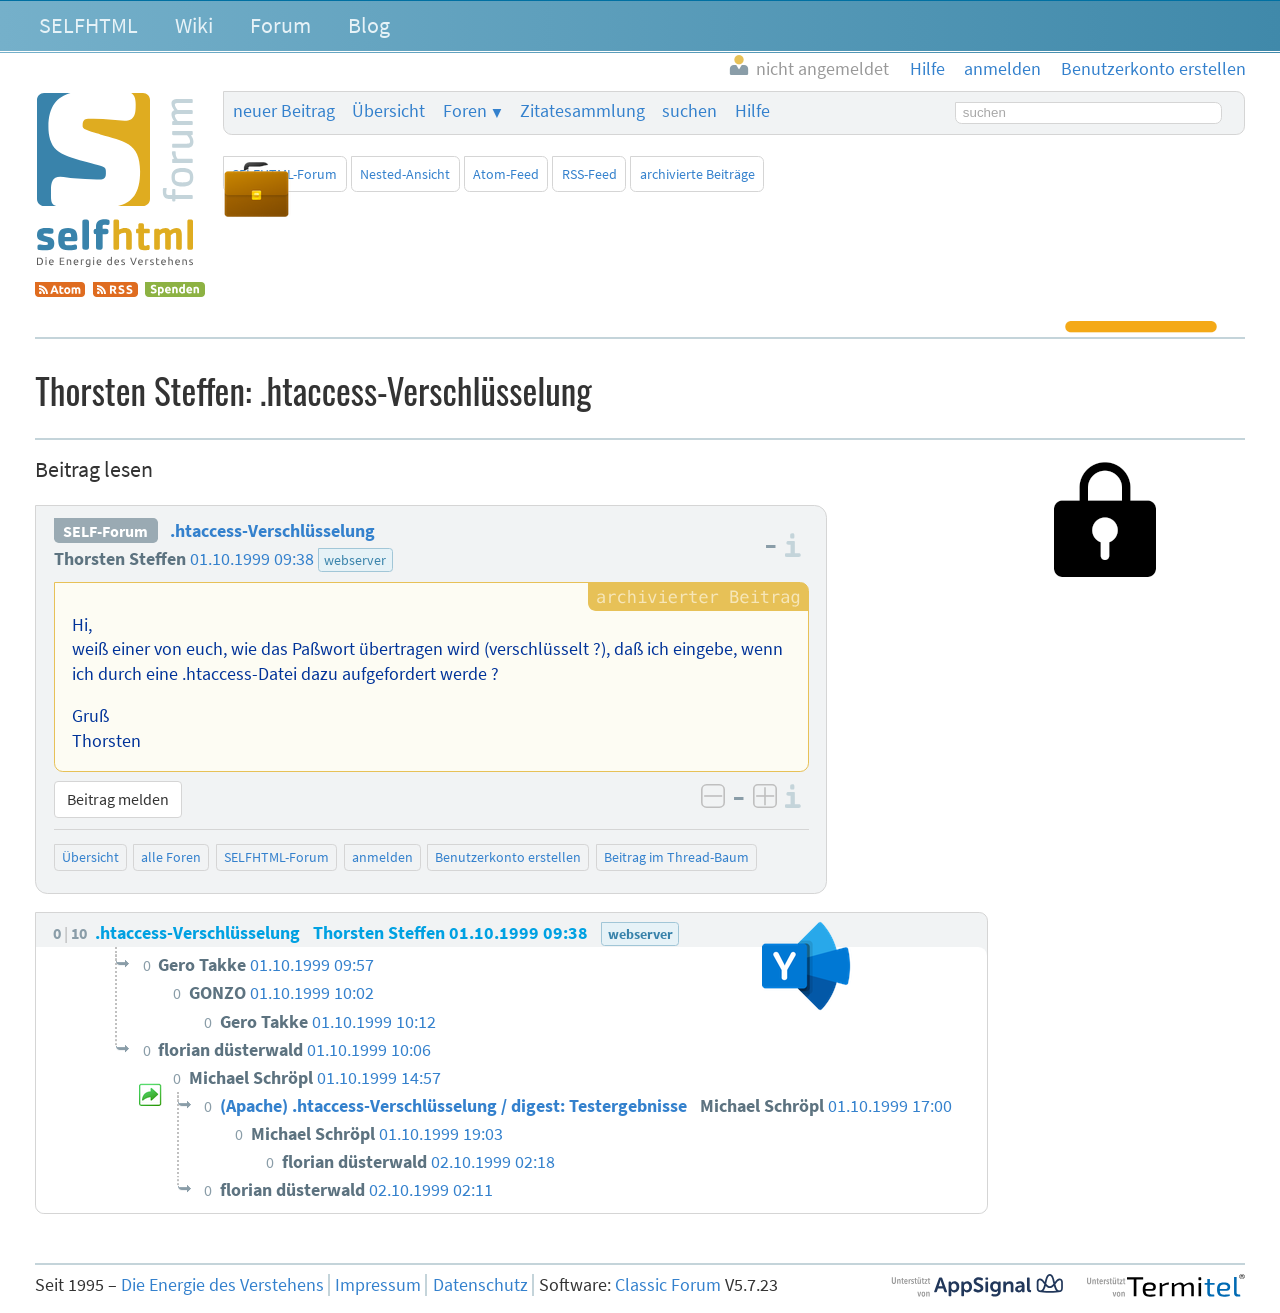  I want to click on insert a horizontal divider line, so click(1141, 321).